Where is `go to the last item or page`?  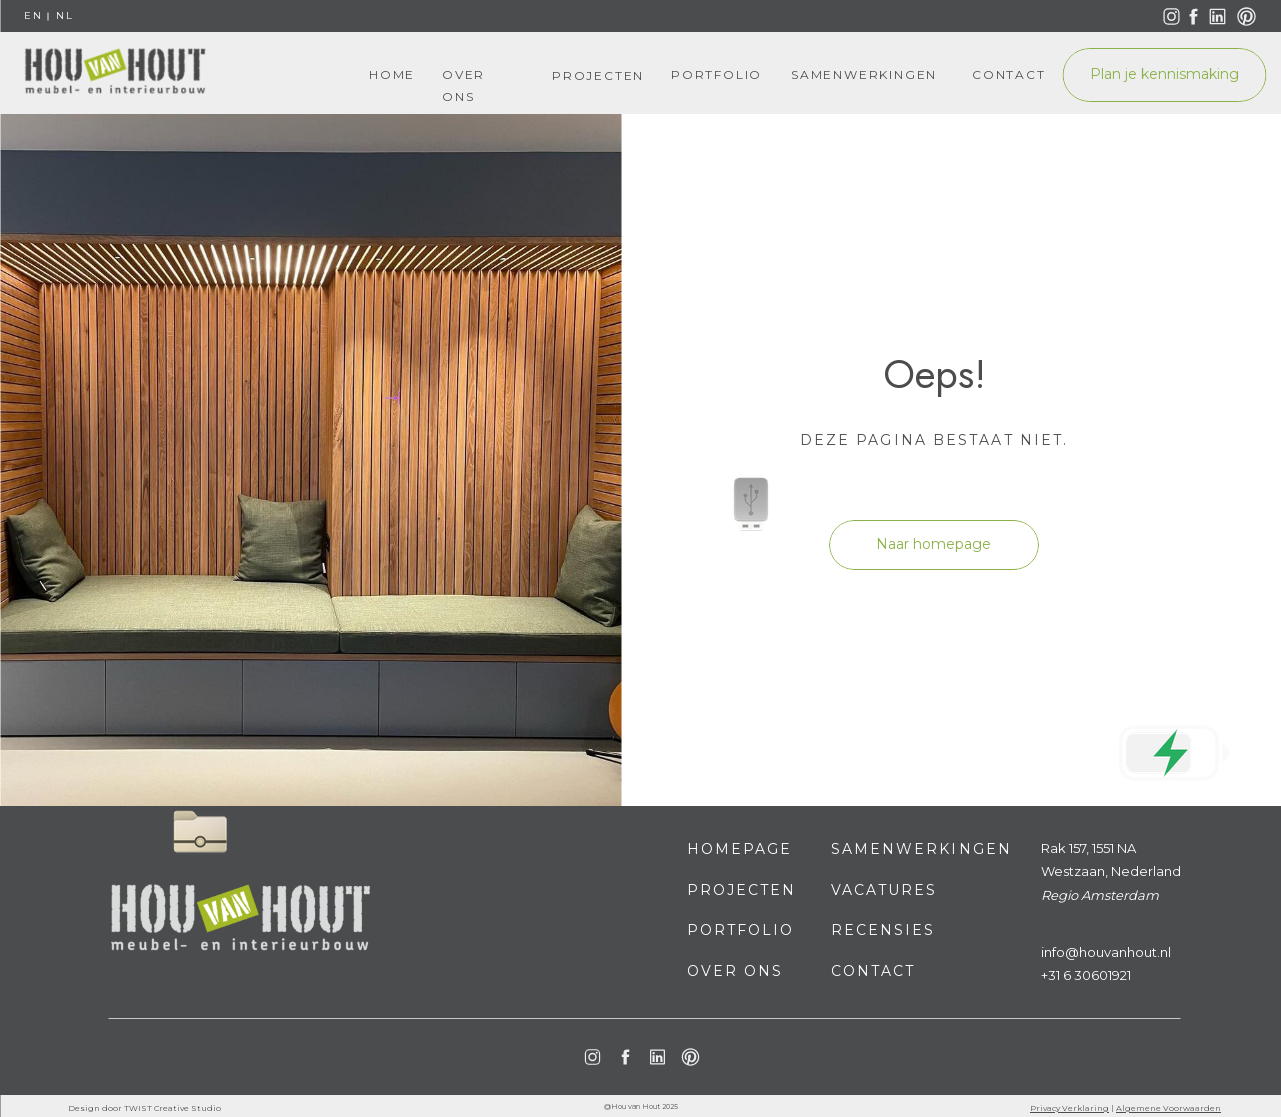
go to the last item or page is located at coordinates (392, 398).